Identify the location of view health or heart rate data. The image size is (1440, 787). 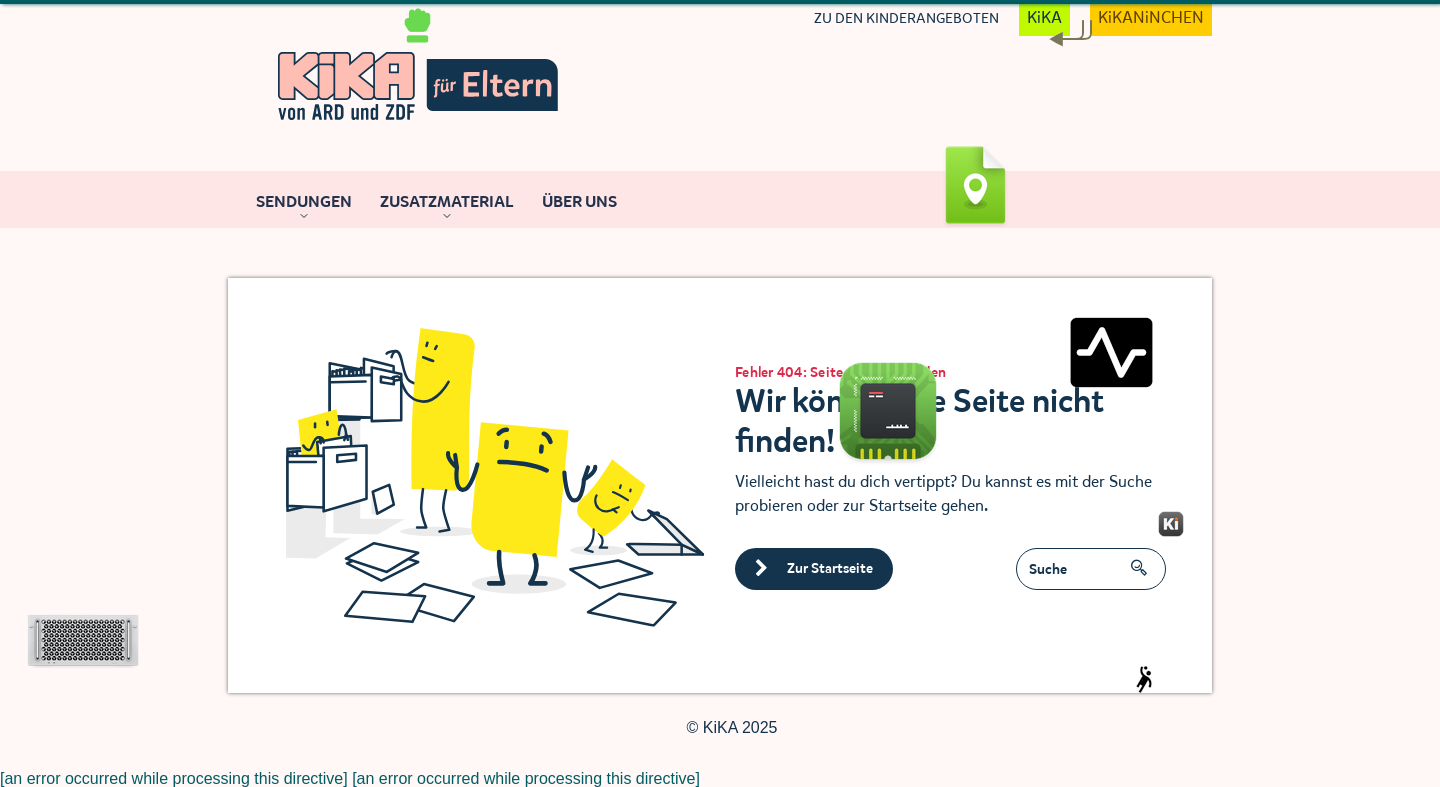
(1111, 352).